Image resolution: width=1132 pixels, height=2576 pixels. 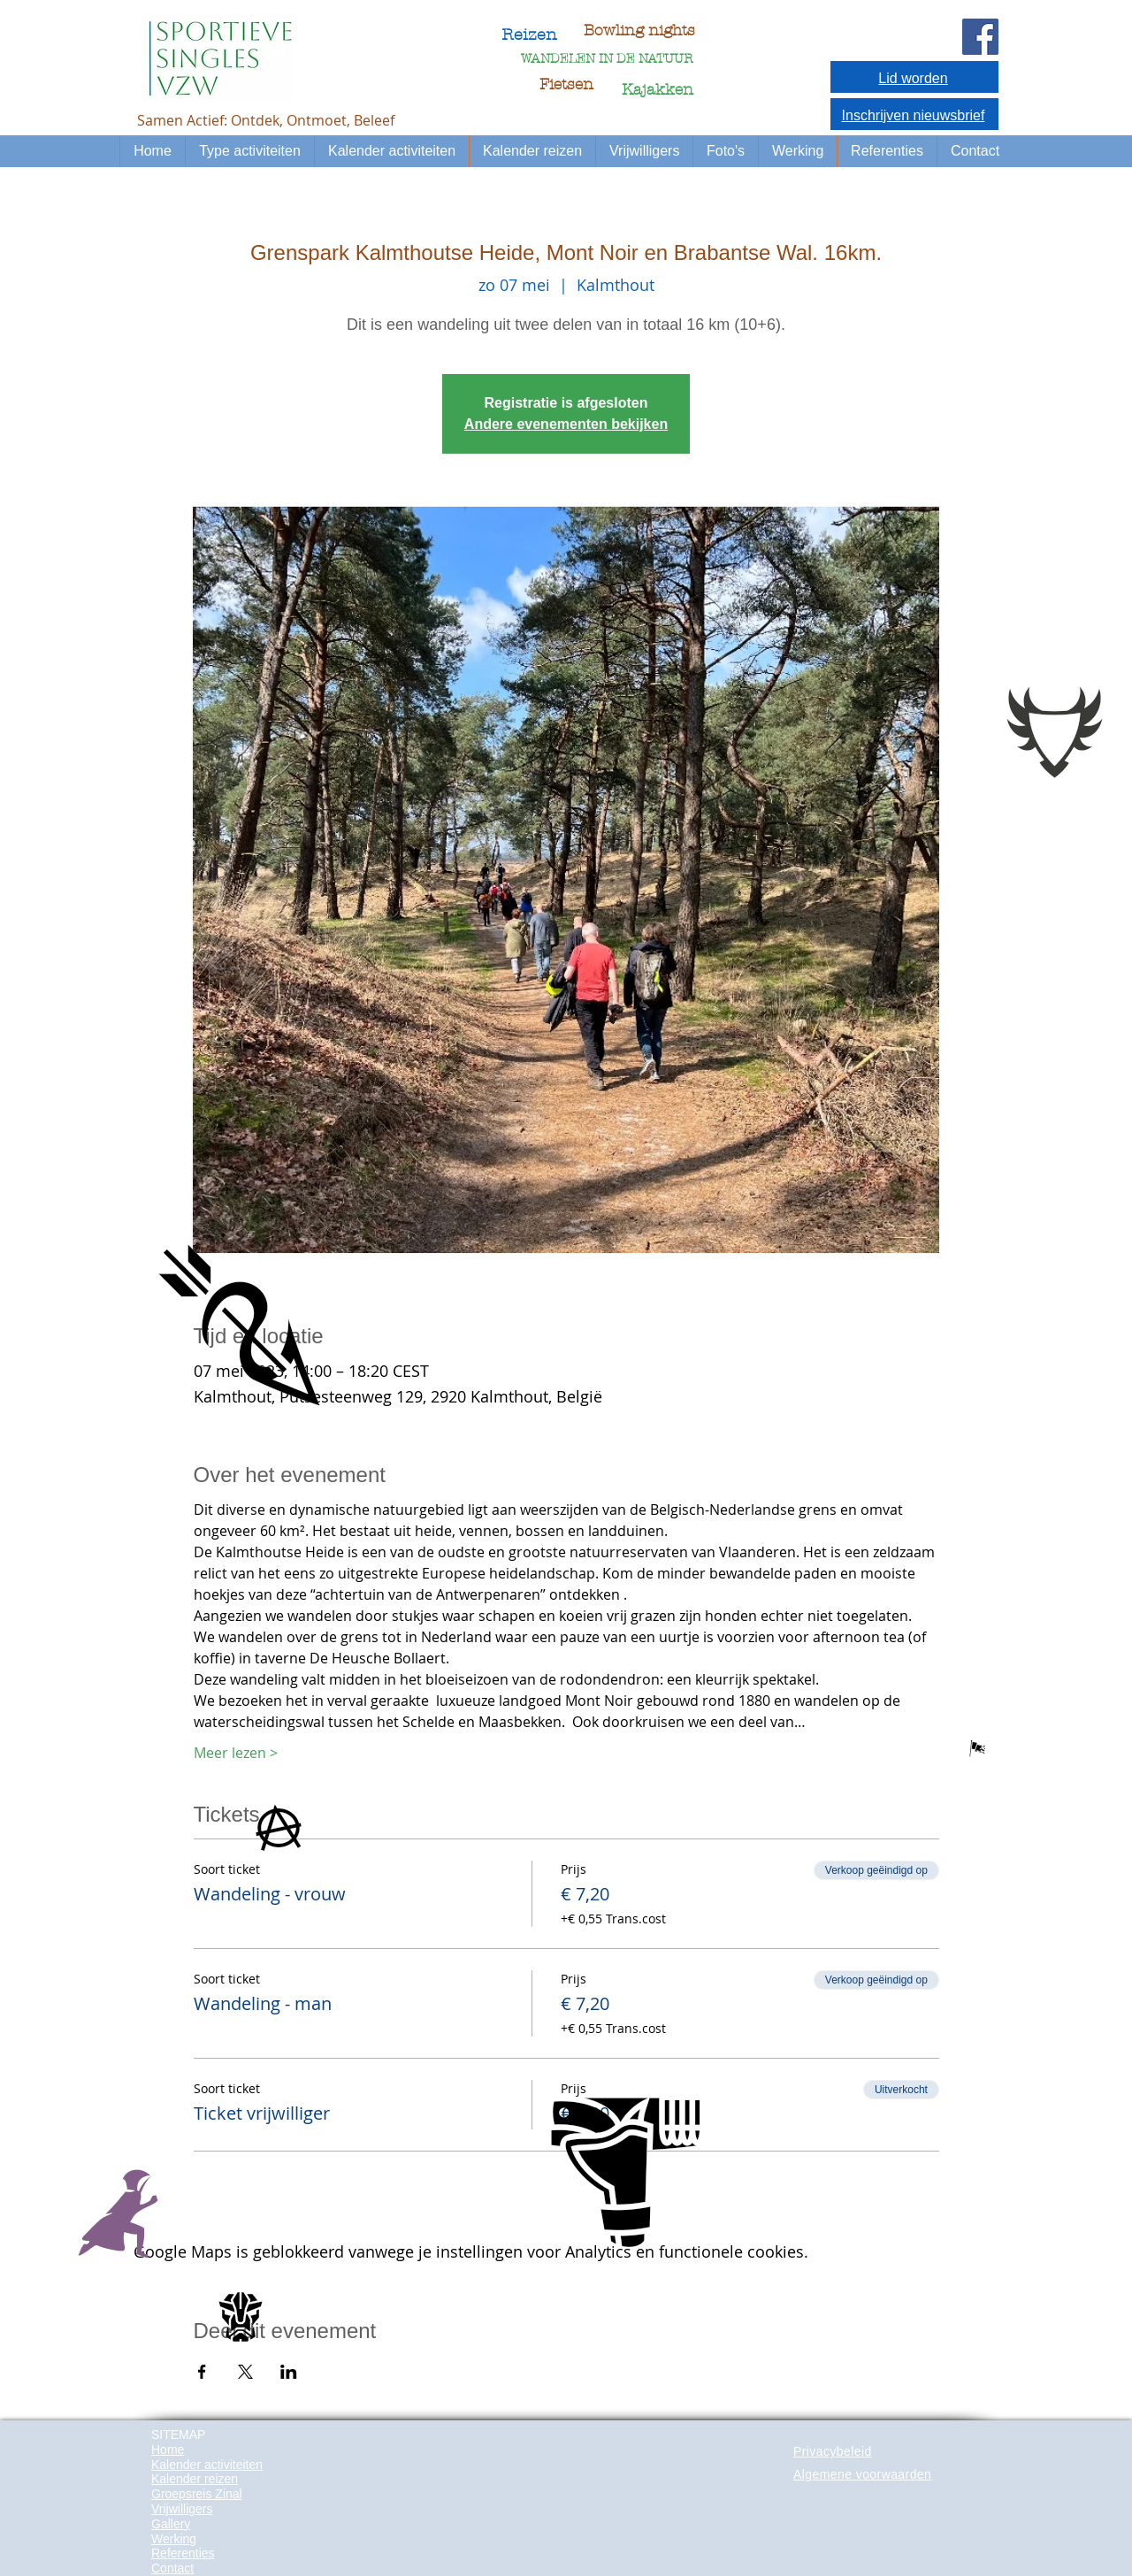 What do you see at coordinates (241, 2317) in the screenshot?
I see `select mech or robot character` at bounding box center [241, 2317].